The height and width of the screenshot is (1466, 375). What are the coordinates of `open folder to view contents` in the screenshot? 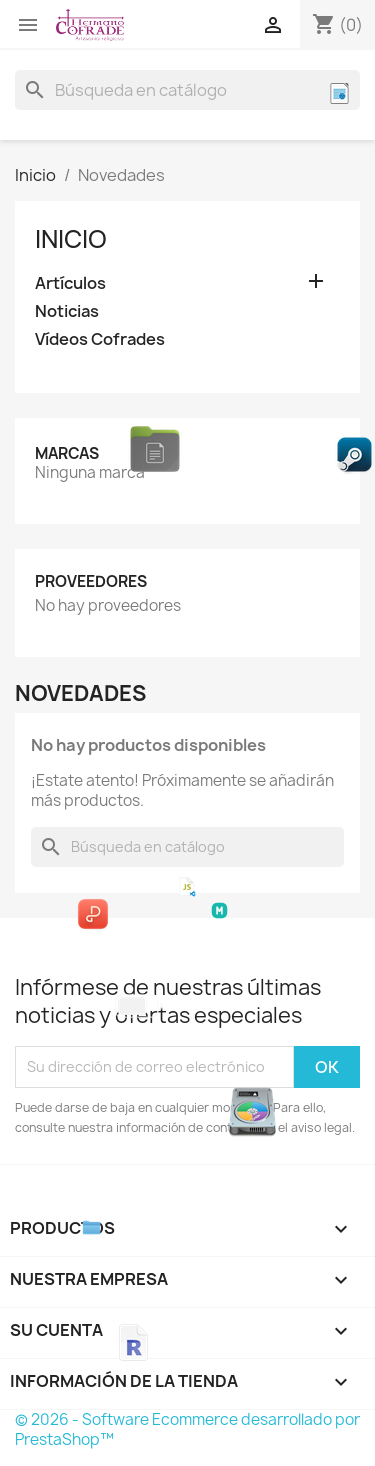 It's located at (91, 1227).